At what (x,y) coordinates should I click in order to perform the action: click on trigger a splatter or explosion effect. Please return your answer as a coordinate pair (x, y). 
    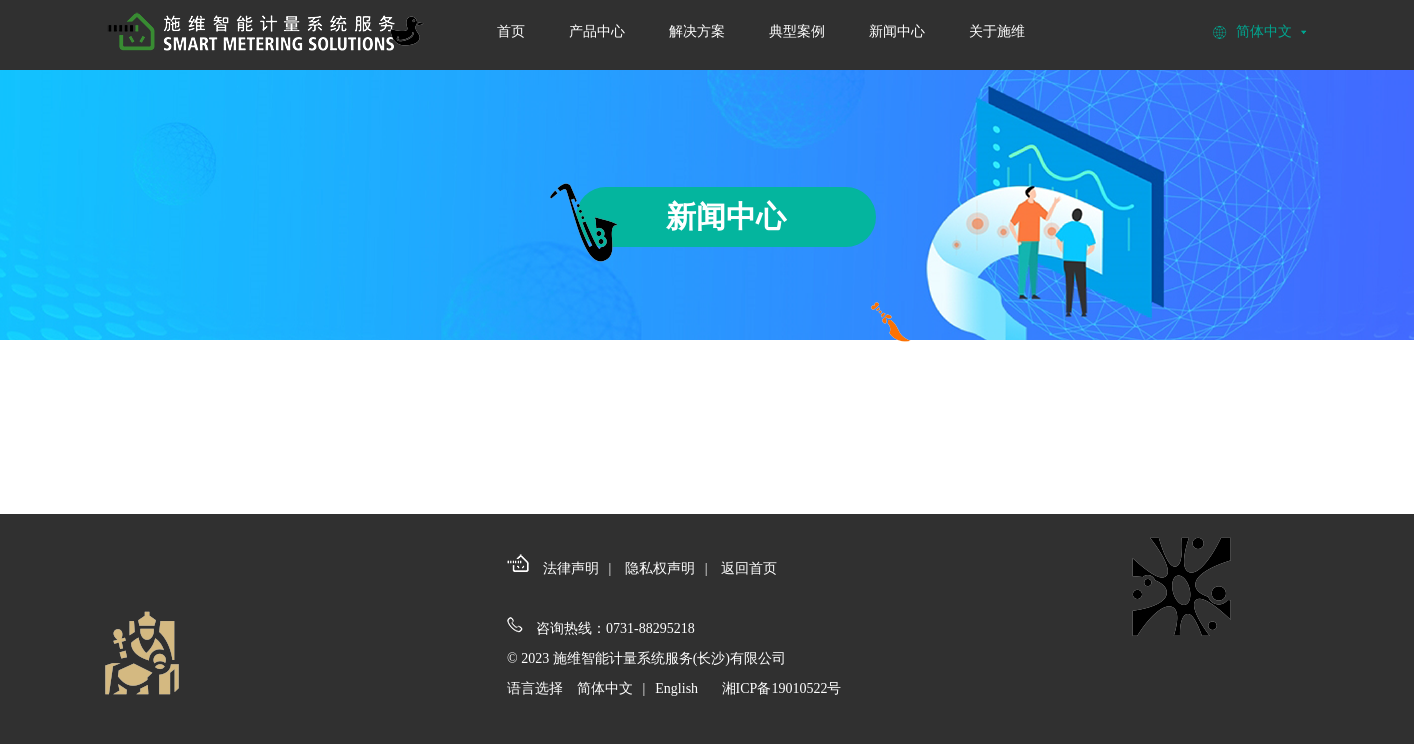
    Looking at the image, I should click on (1182, 587).